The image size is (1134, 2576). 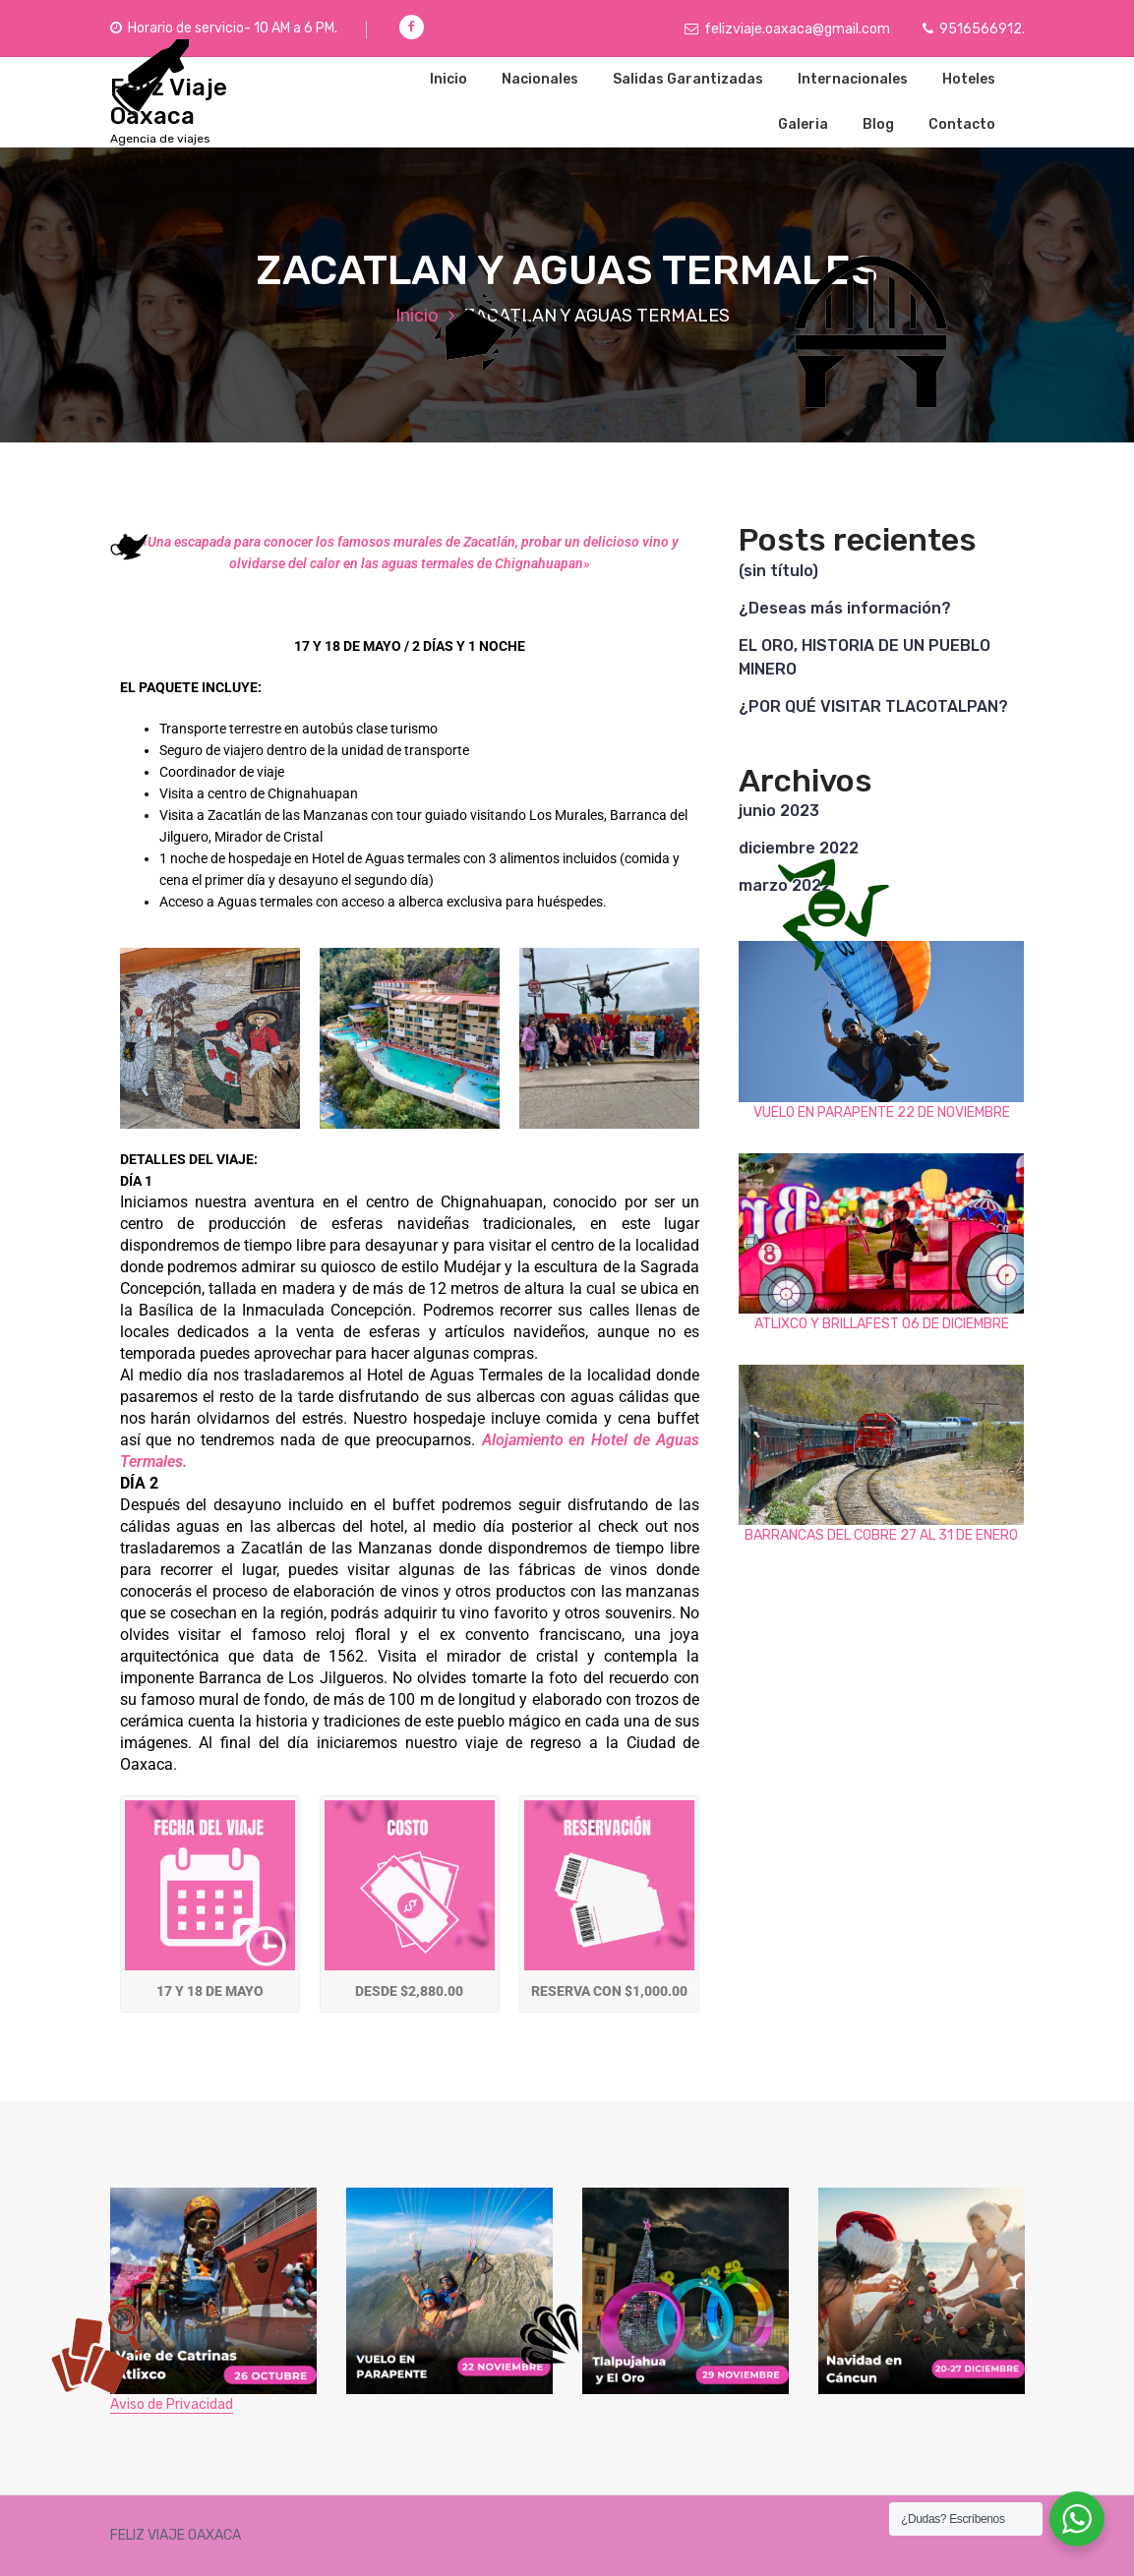 I want to click on select claw or slash attack ability, so click(x=550, y=2334).